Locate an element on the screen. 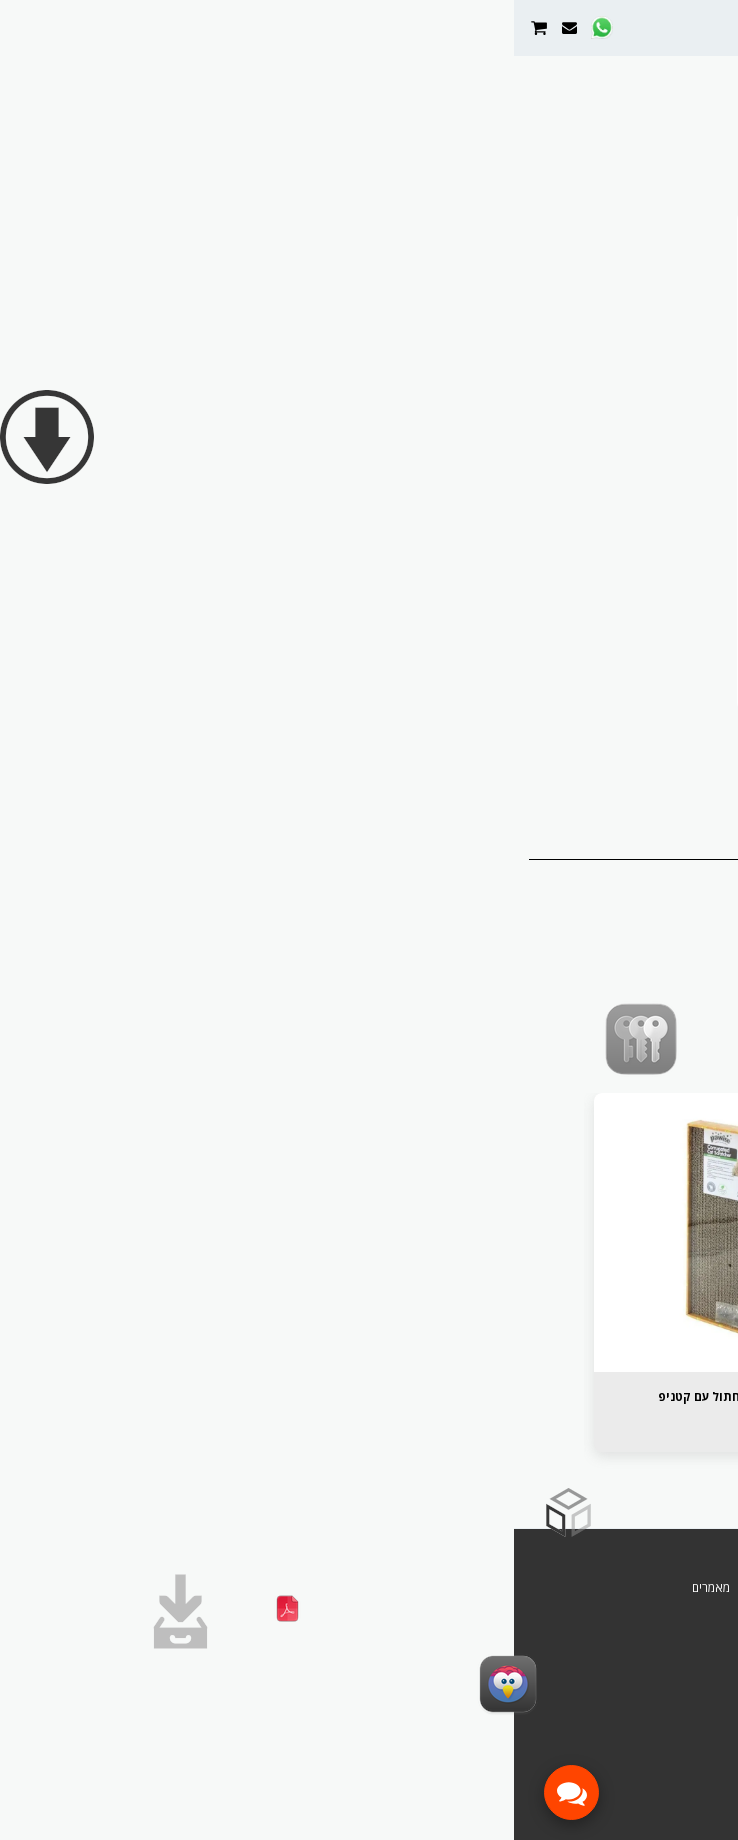 The image size is (738, 1840). open corebird twitter client is located at coordinates (508, 1684).